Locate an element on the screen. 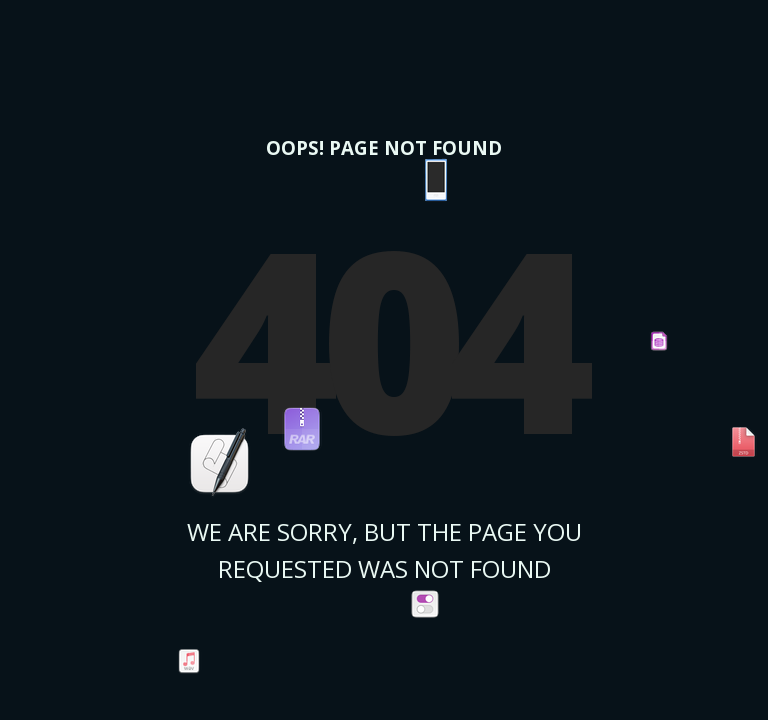  libreoffice base database file is located at coordinates (659, 341).